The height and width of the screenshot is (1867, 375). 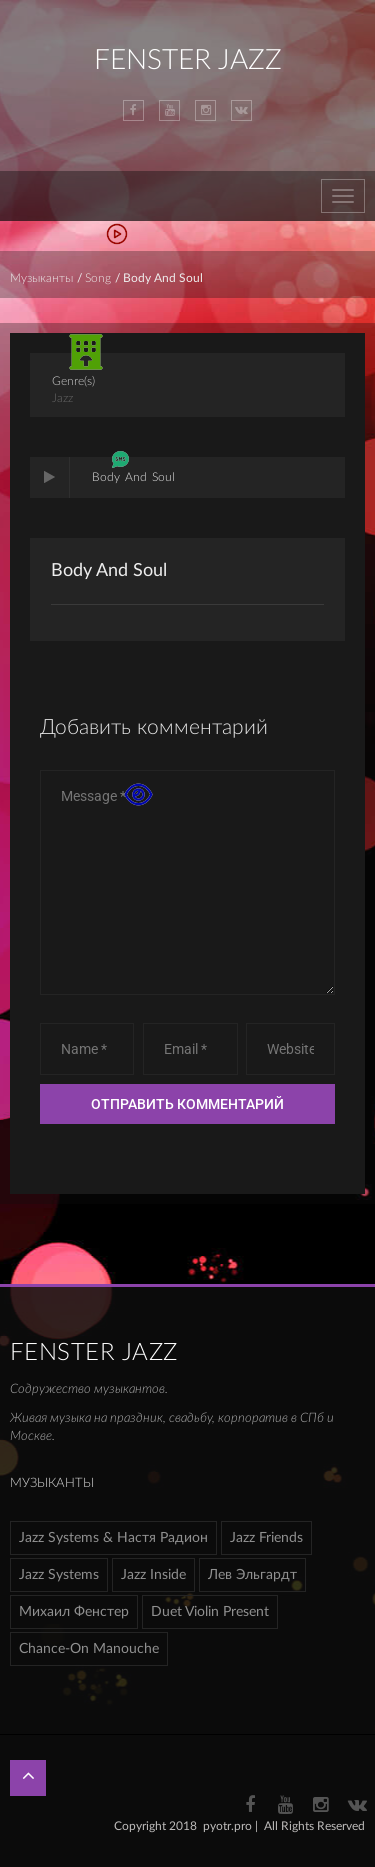 I want to click on find nearby hotels or accommodations, so click(x=86, y=352).